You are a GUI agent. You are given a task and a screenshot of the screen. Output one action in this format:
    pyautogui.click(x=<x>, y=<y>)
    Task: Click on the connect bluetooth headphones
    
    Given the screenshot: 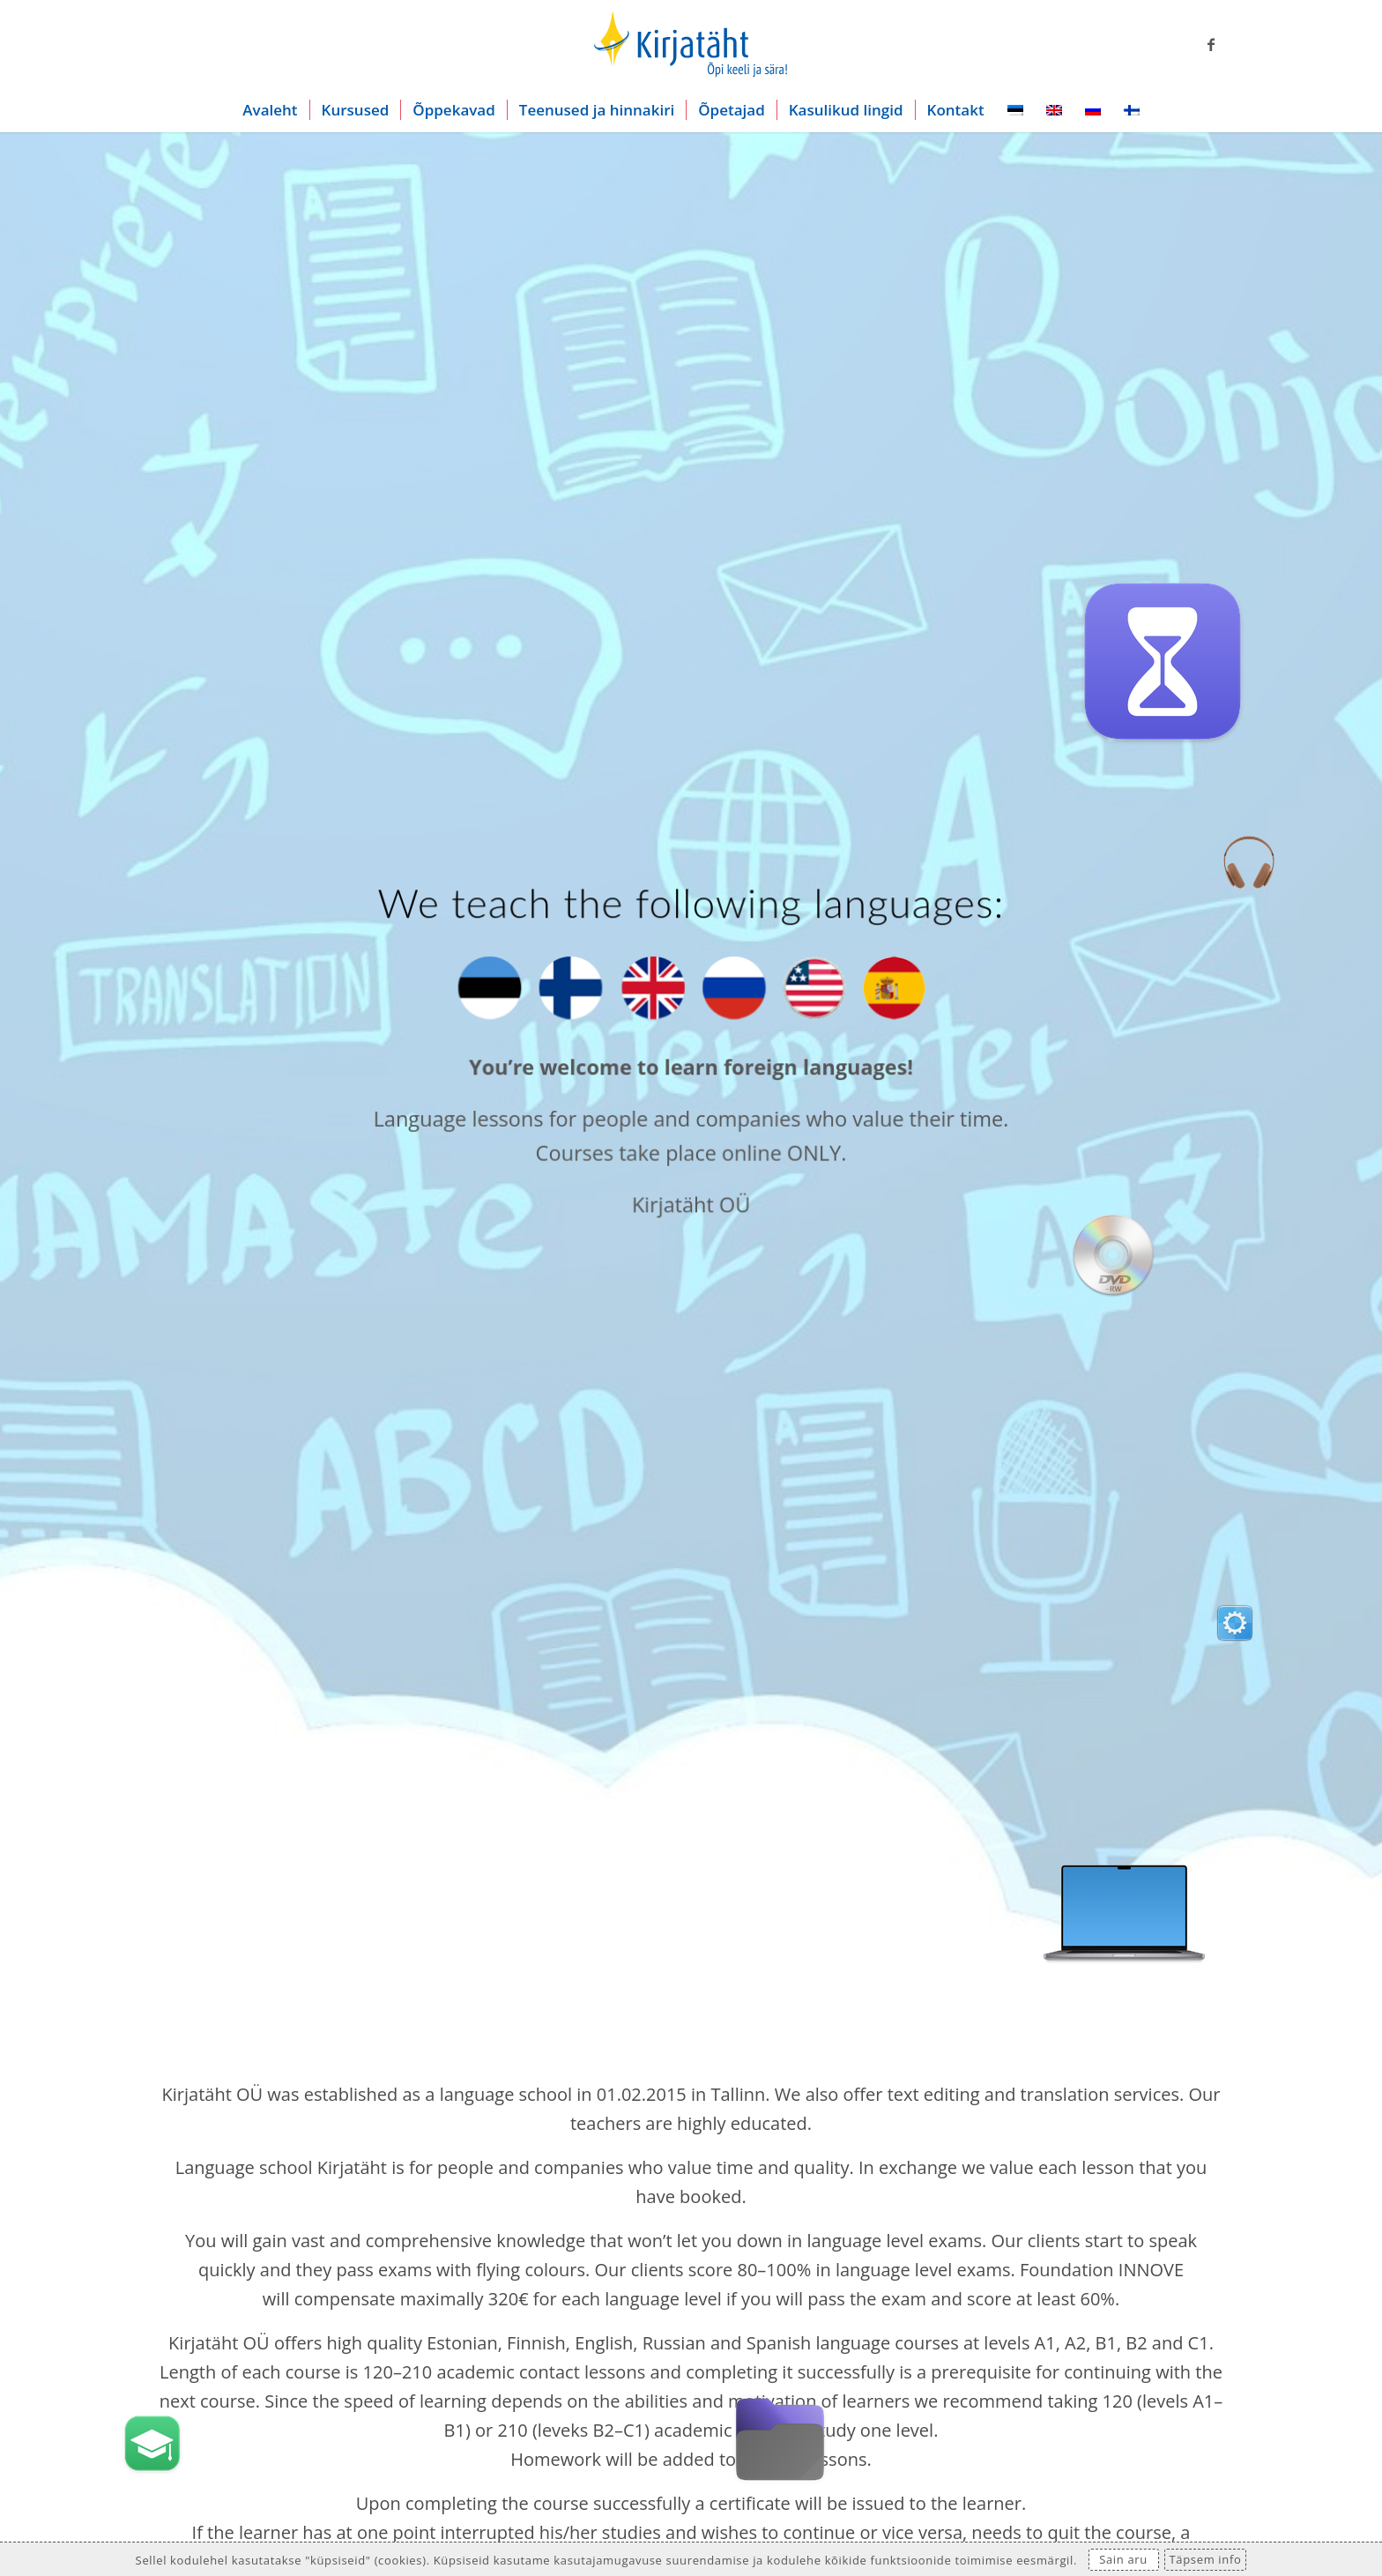 What is the action you would take?
    pyautogui.click(x=1249, y=863)
    